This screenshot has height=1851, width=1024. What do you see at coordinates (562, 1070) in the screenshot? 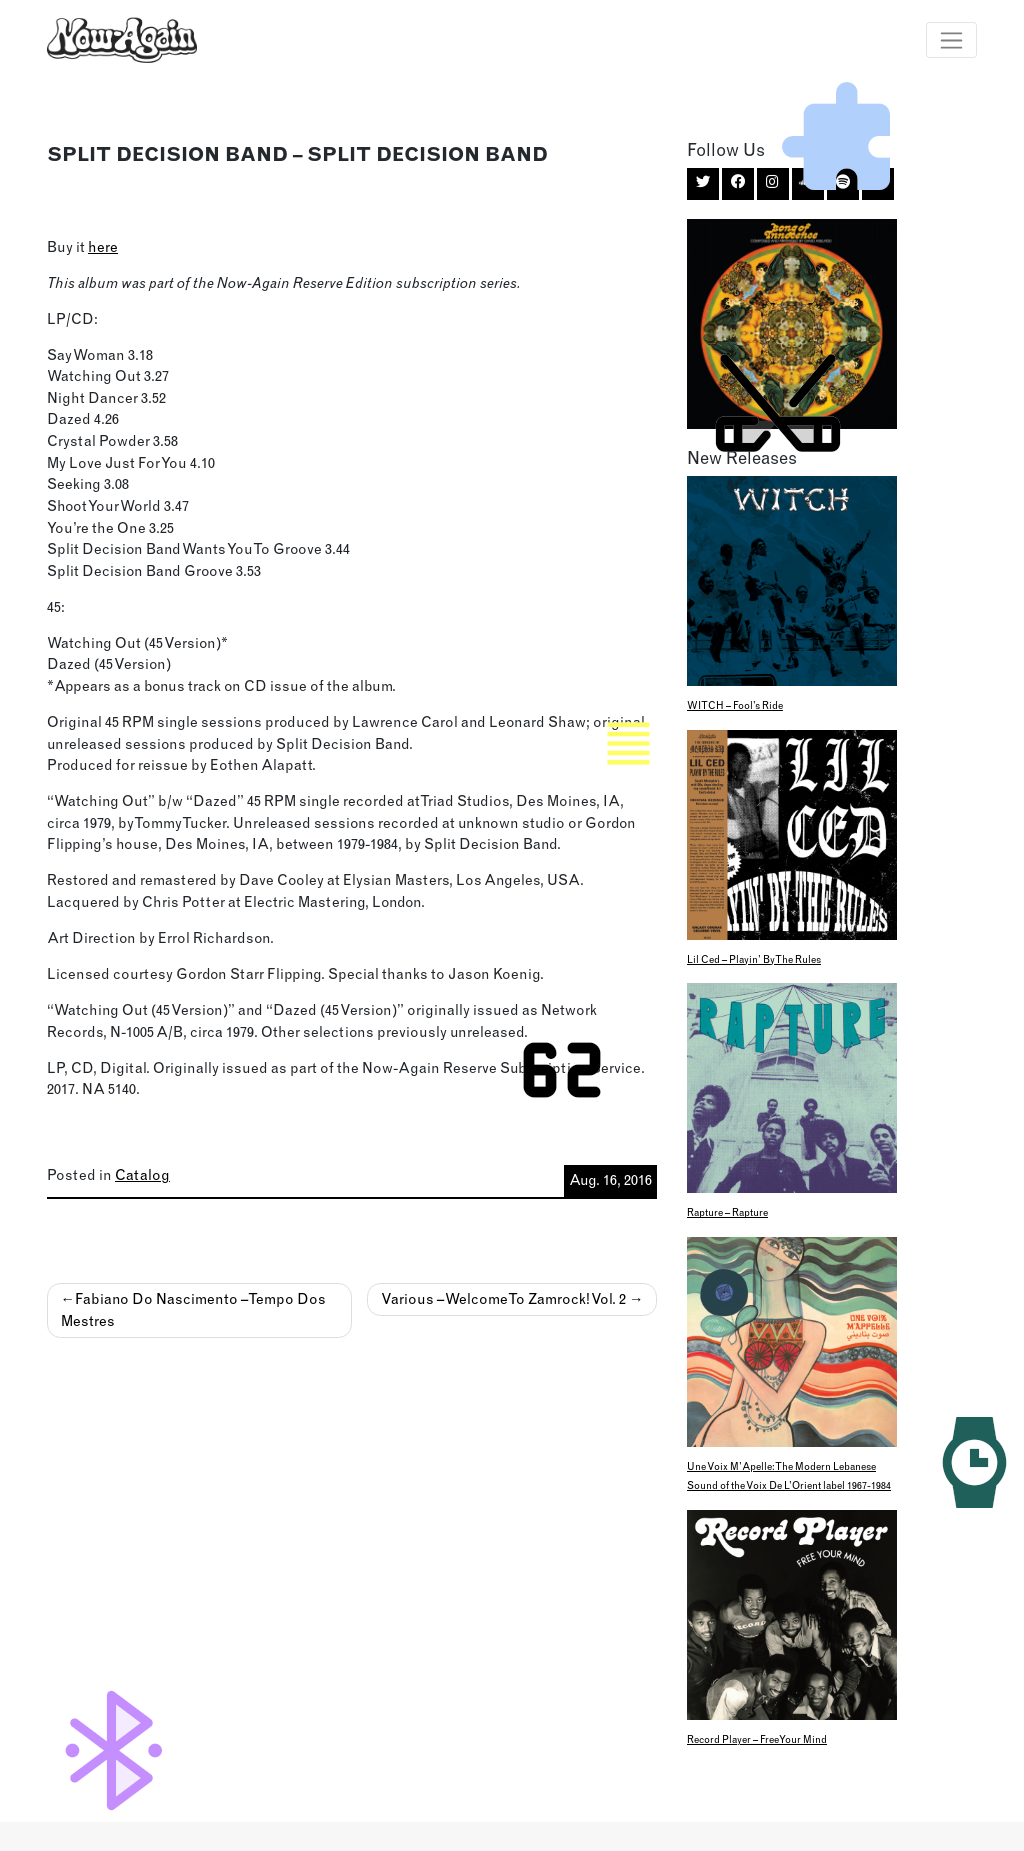
I see `indicates item number 62 in a list or sequence` at bounding box center [562, 1070].